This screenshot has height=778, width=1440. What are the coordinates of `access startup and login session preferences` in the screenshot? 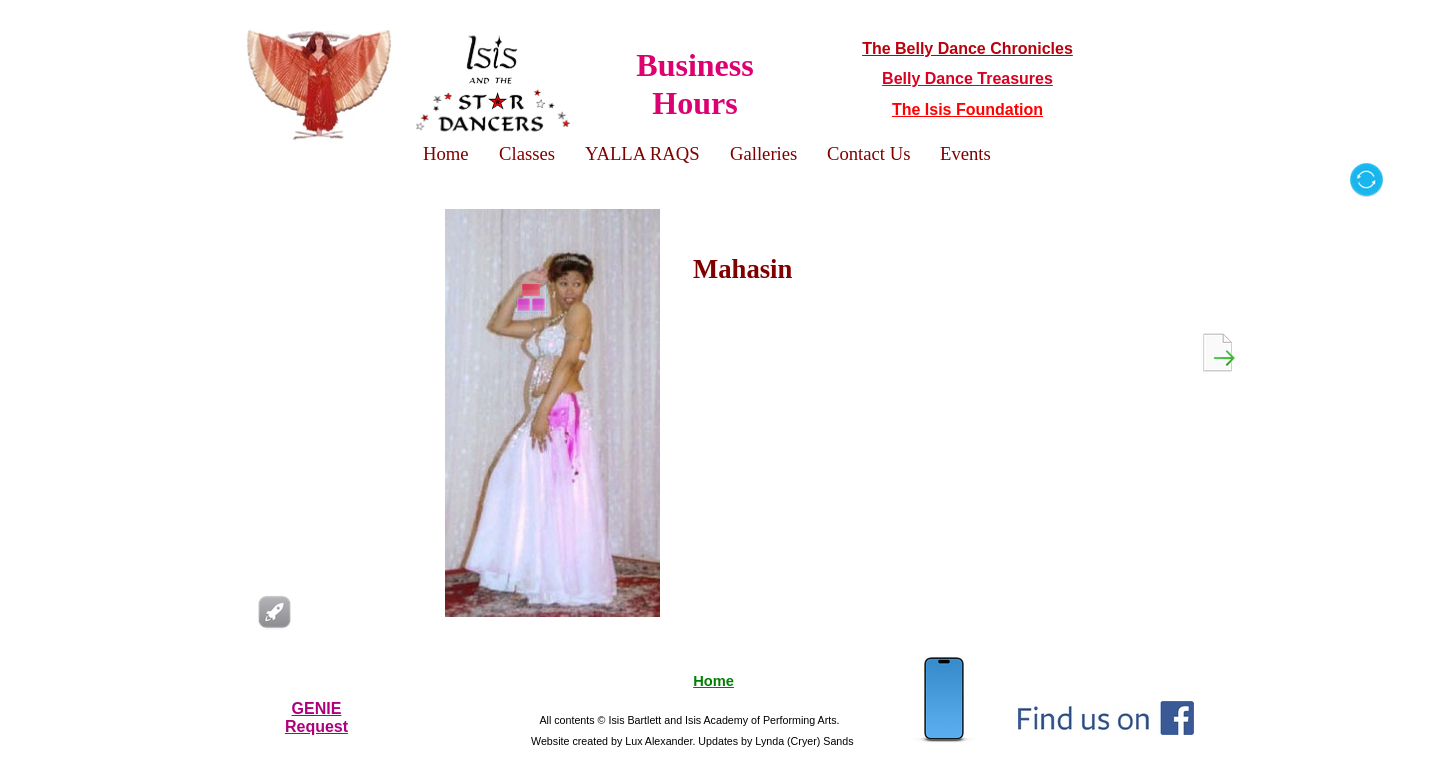 It's located at (274, 612).